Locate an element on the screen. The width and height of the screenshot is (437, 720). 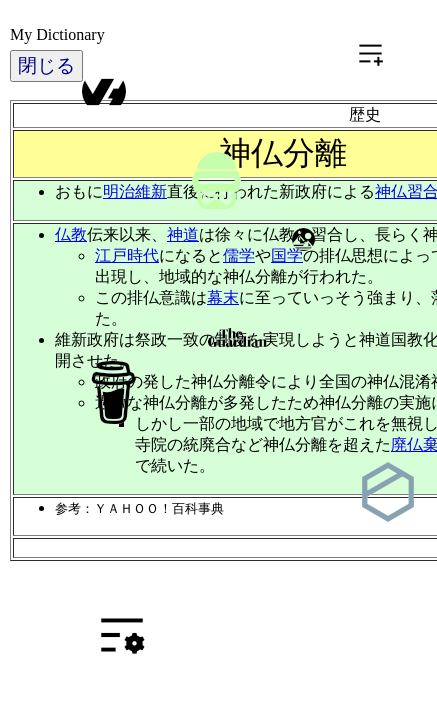
access list settings or preferences is located at coordinates (122, 635).